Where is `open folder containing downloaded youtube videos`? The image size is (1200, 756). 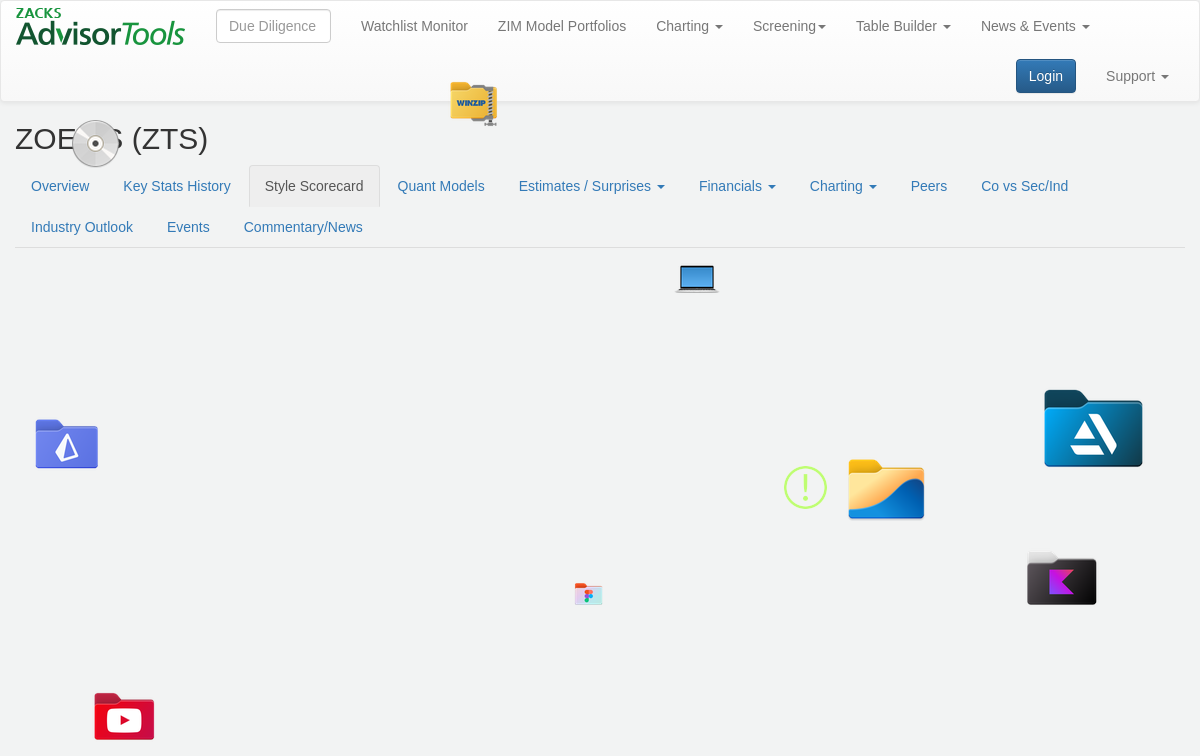 open folder containing downloaded youtube videos is located at coordinates (124, 718).